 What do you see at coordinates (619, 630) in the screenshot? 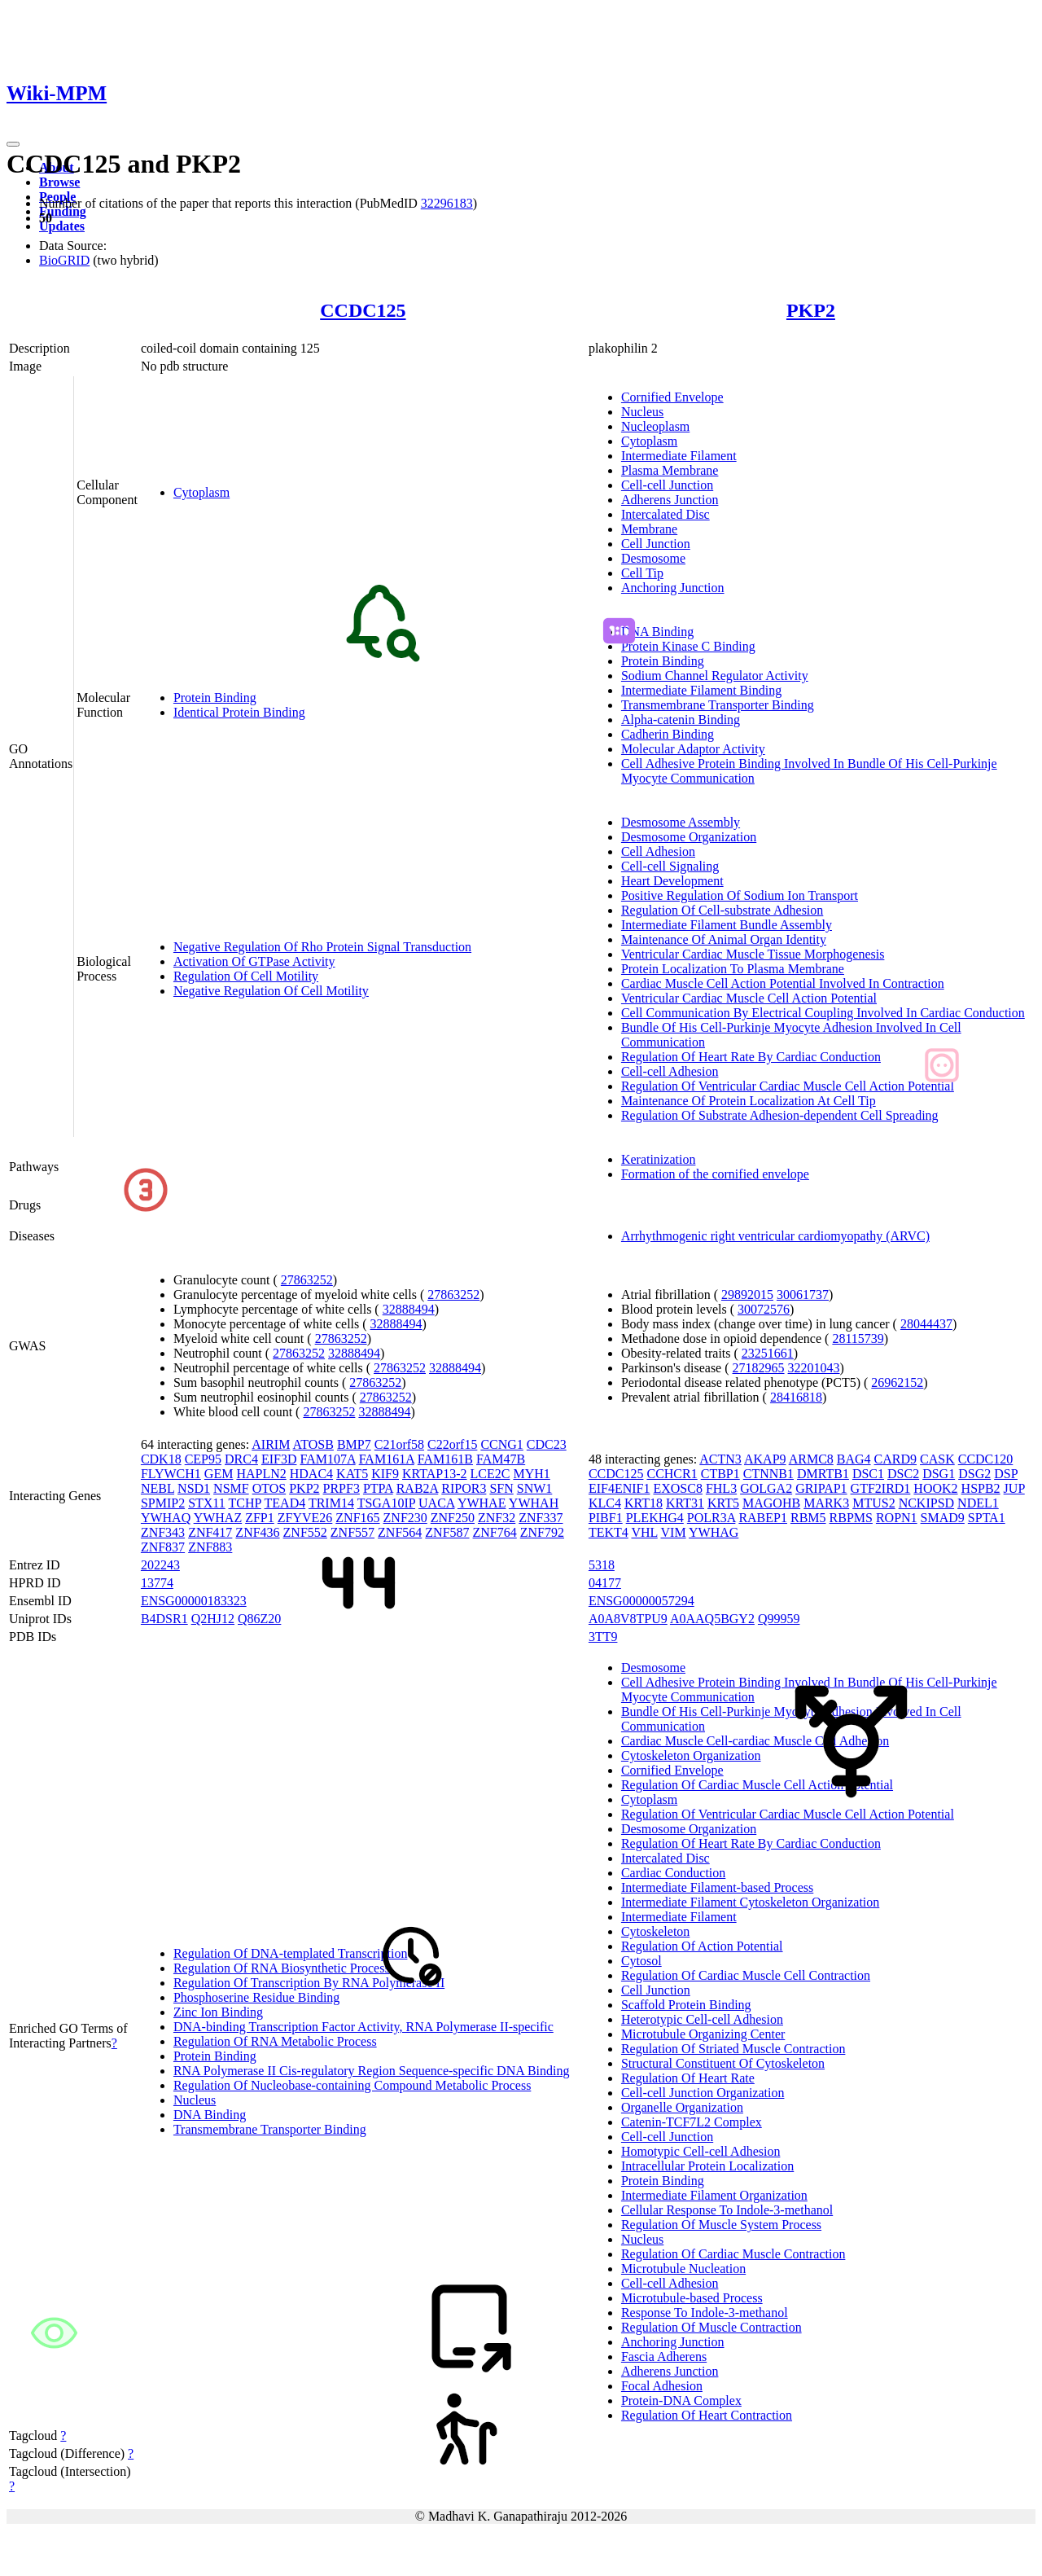
I see `indicates a one-to-many database relationship` at bounding box center [619, 630].